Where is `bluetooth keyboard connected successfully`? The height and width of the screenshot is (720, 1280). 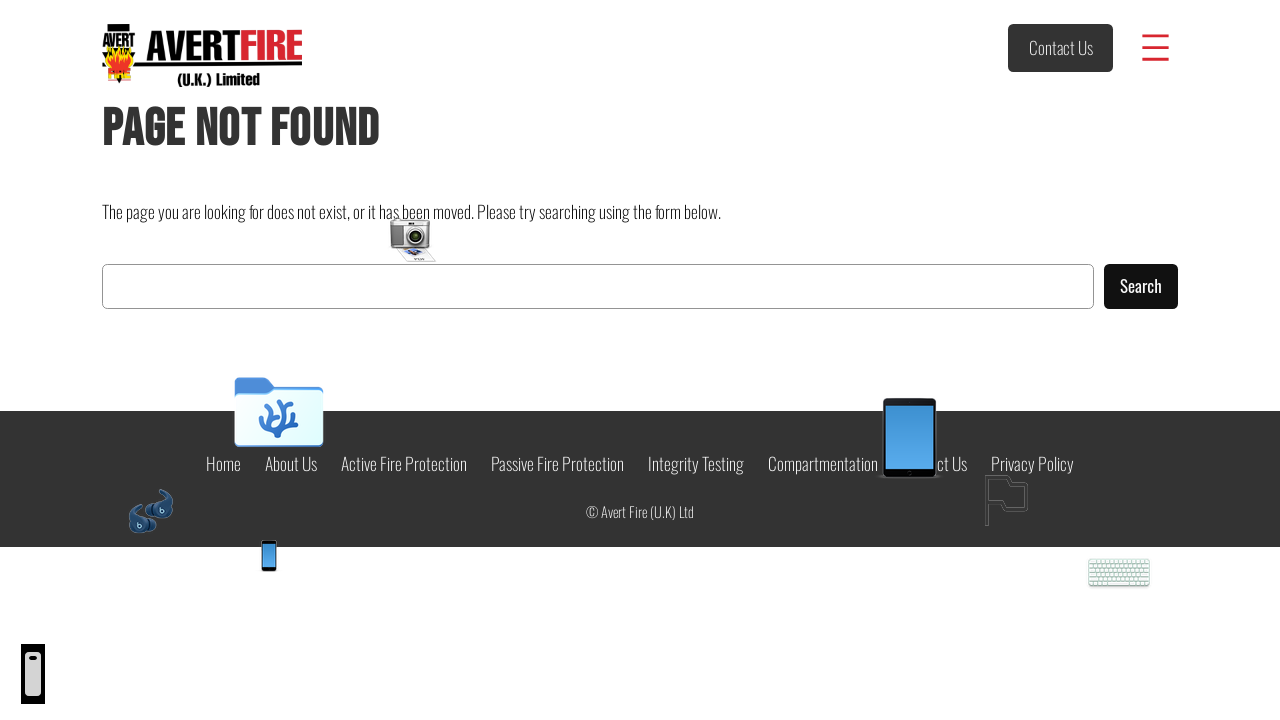
bluetooth keyboard connected successfully is located at coordinates (1119, 573).